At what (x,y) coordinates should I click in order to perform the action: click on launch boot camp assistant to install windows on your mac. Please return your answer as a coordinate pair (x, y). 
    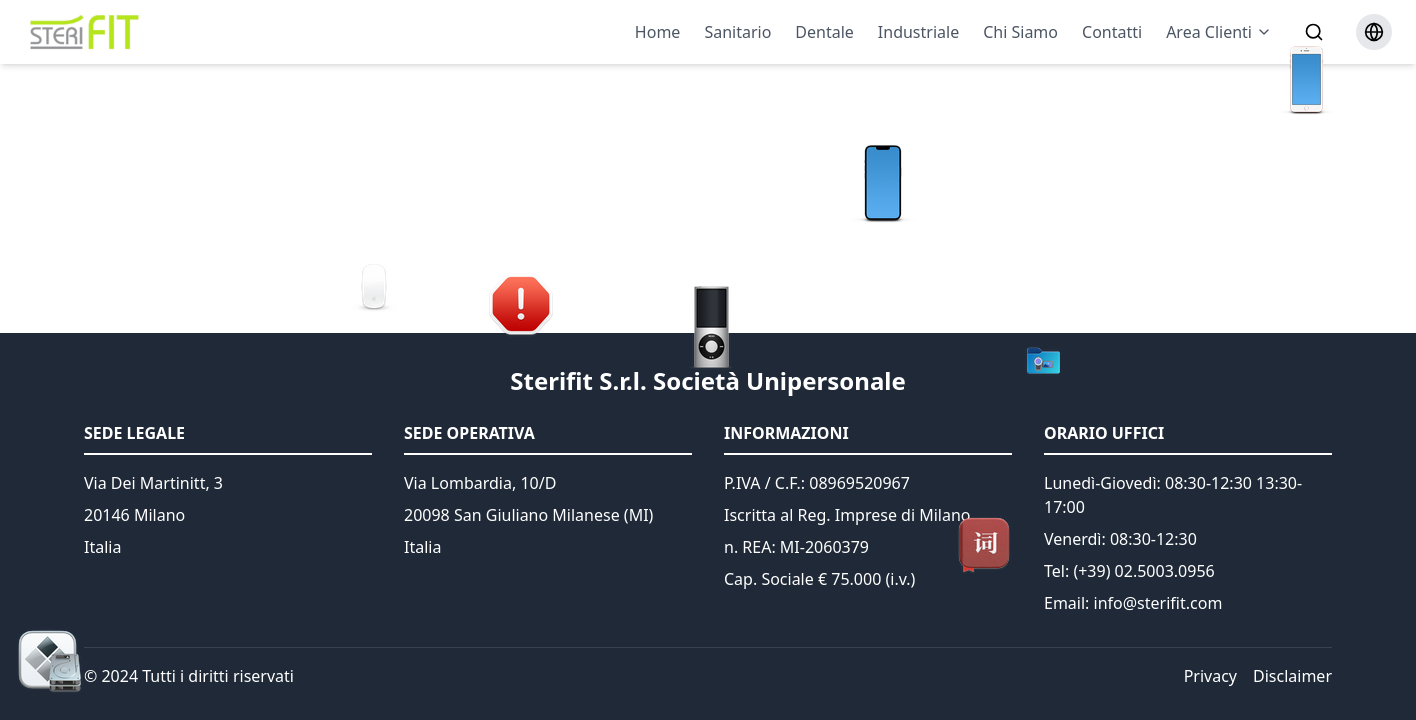
    Looking at the image, I should click on (47, 659).